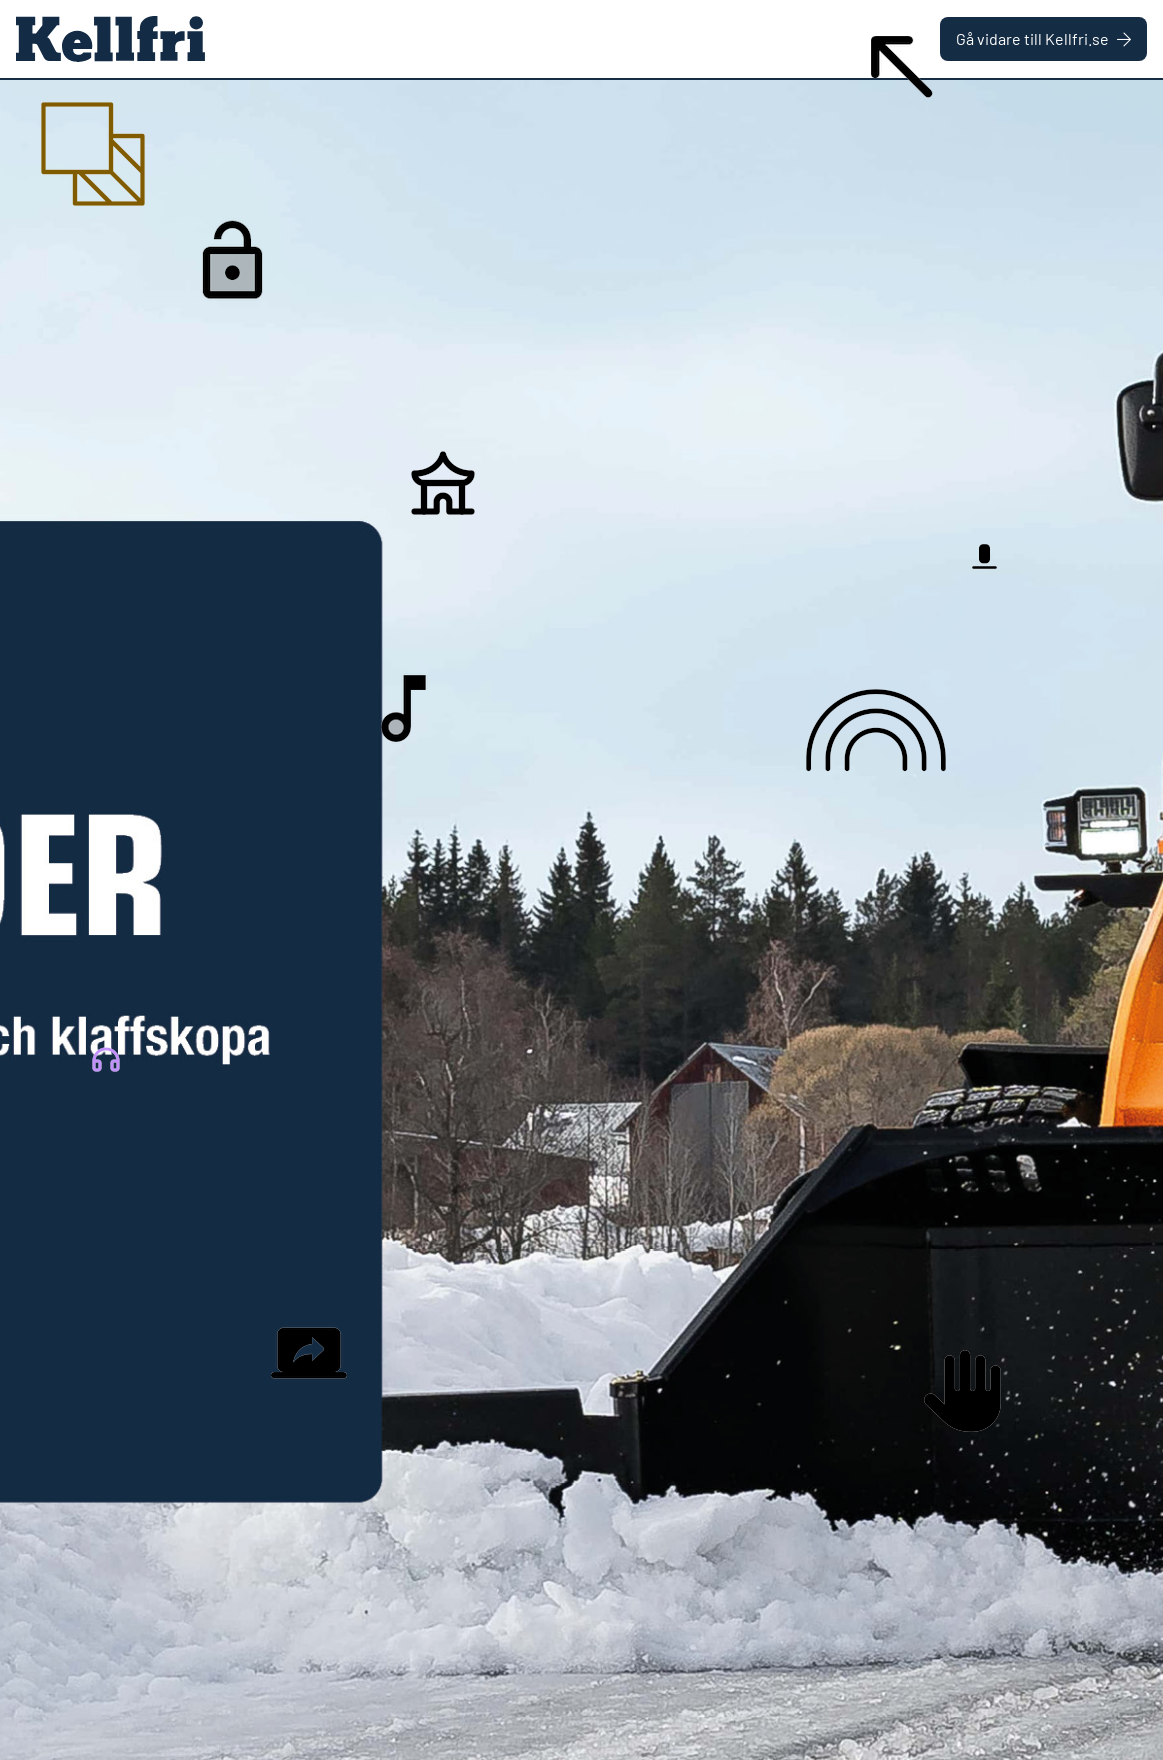 Image resolution: width=1163 pixels, height=1760 pixels. I want to click on align selected element to bottom, so click(984, 556).